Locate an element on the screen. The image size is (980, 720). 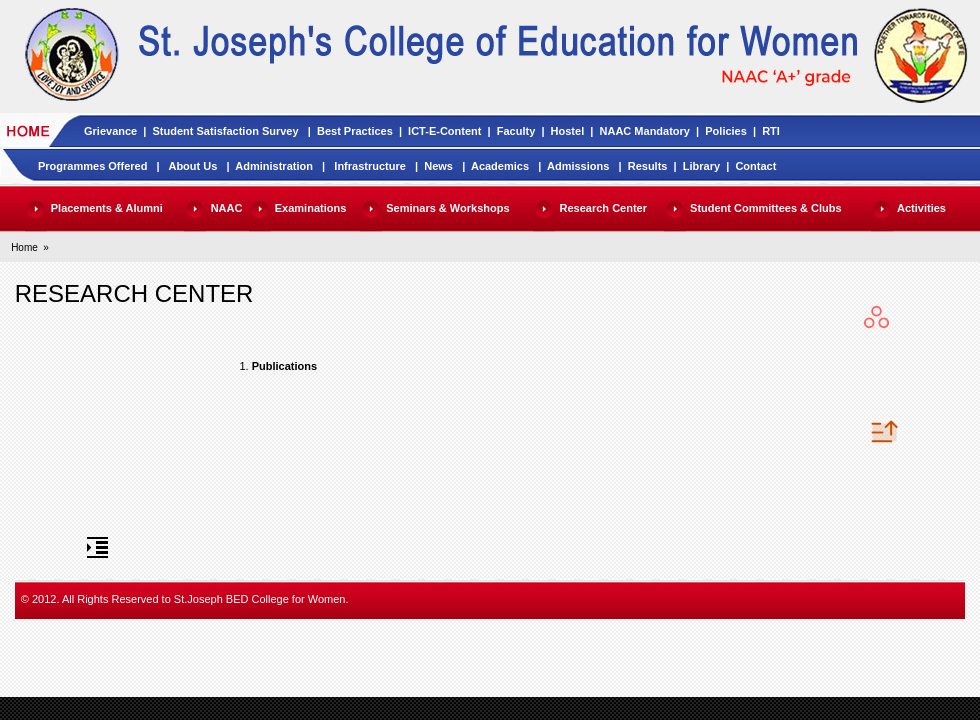
sort items in descending order is located at coordinates (883, 432).